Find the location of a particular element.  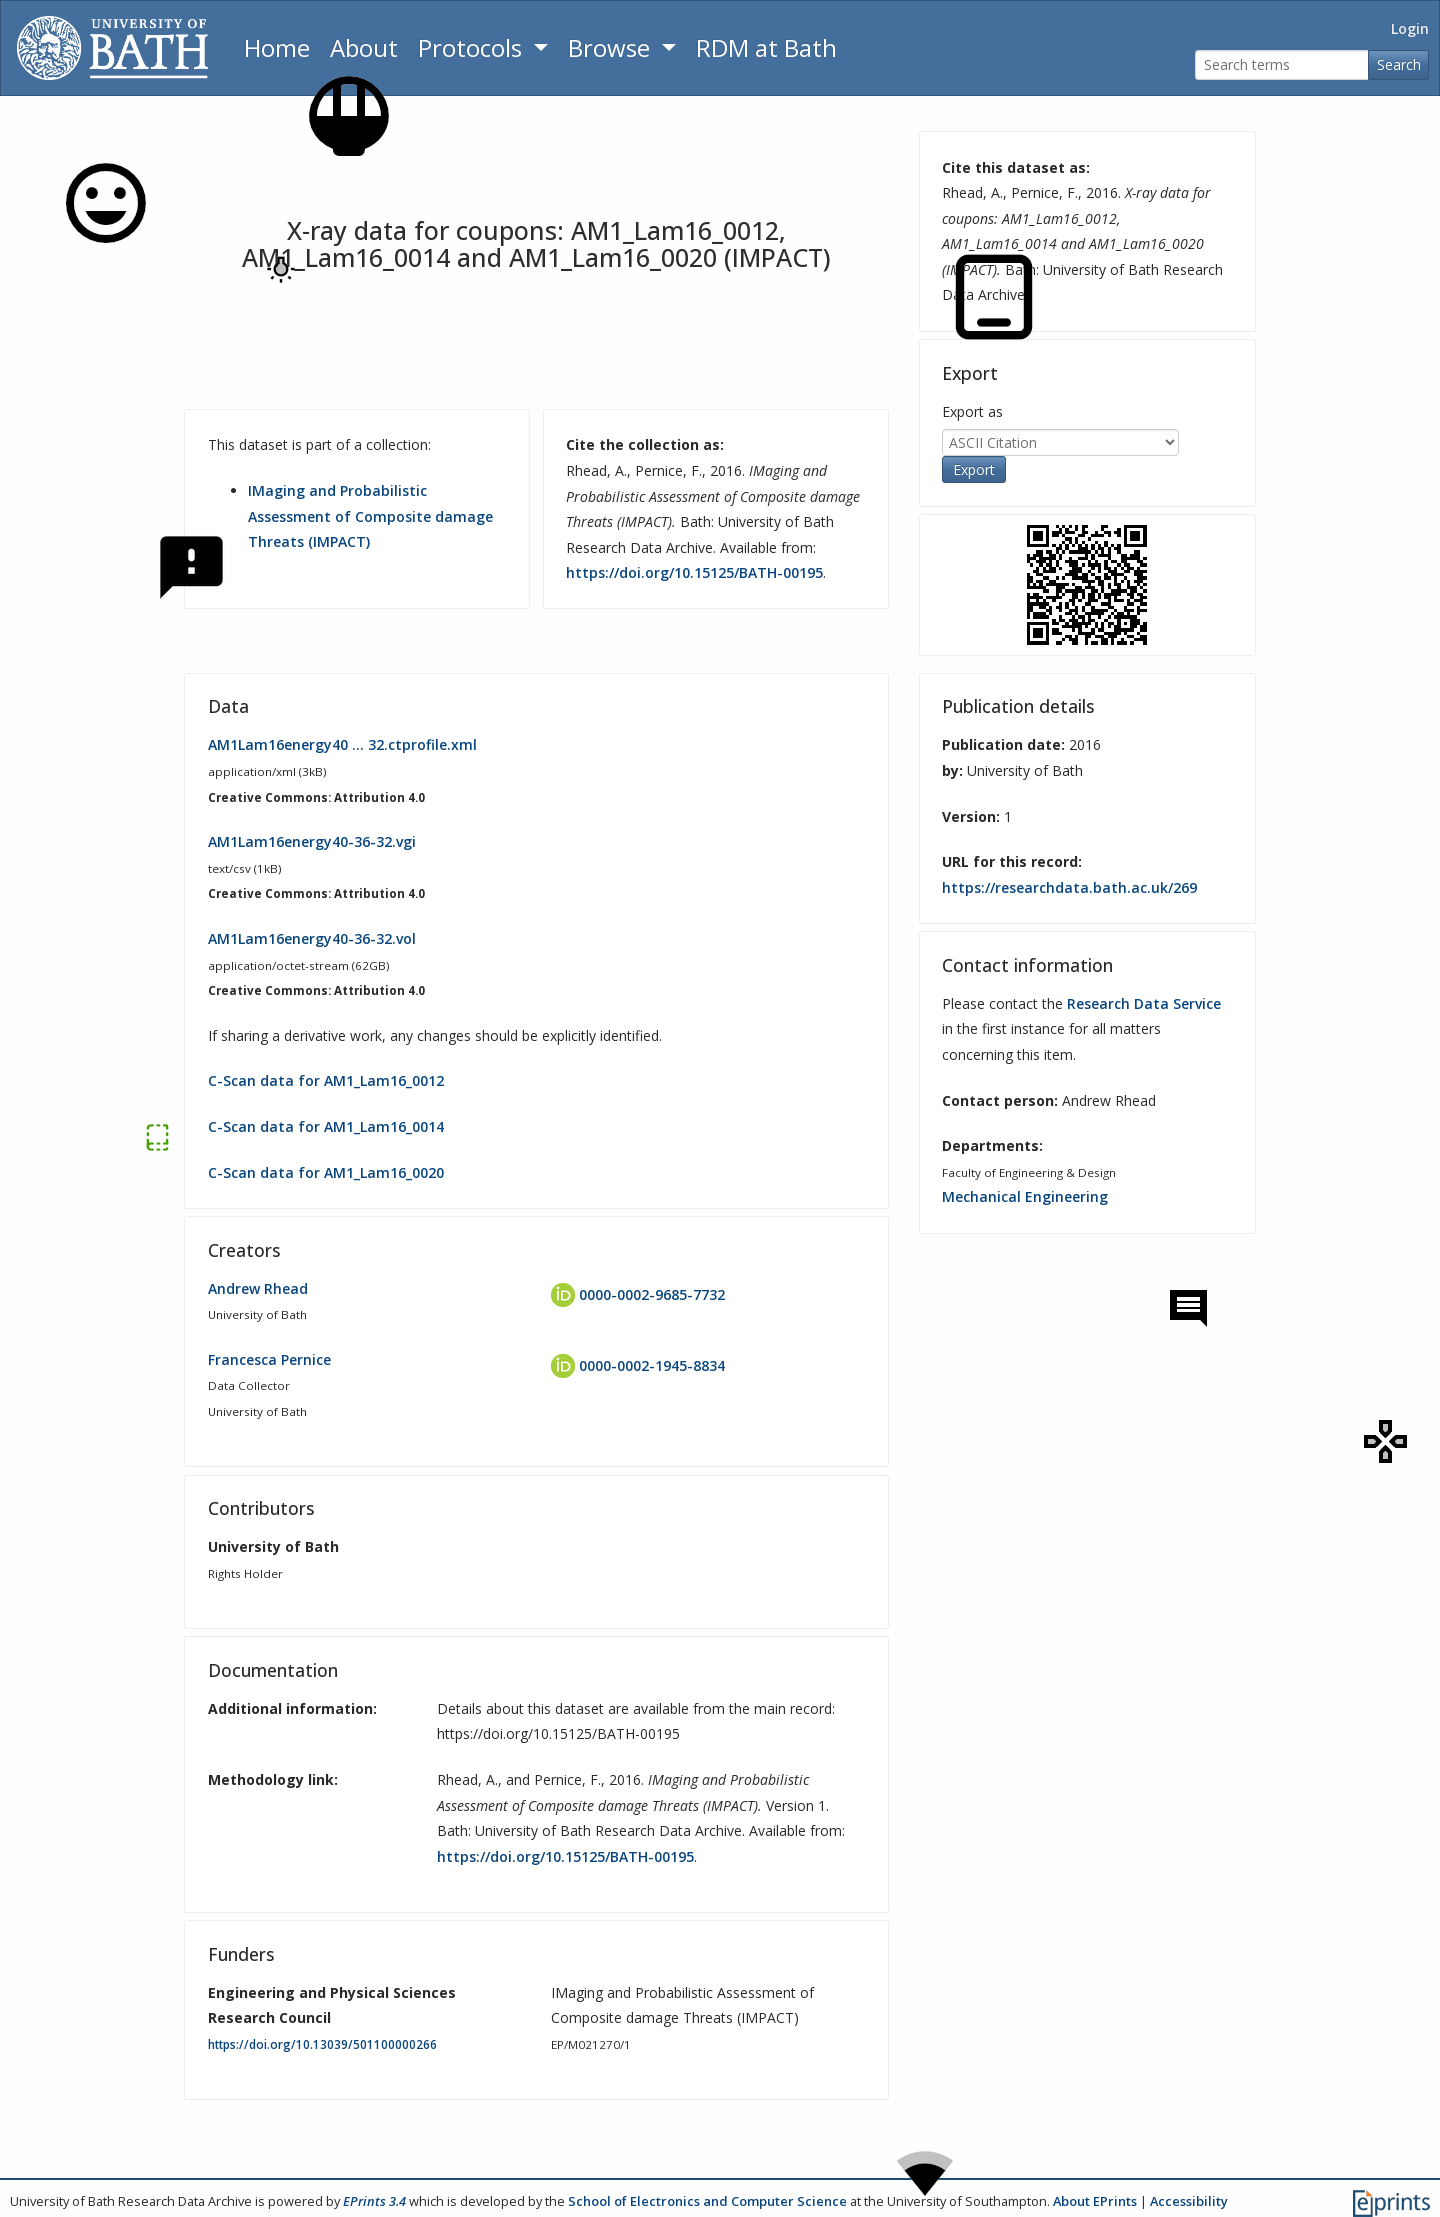

message failed to send is located at coordinates (191, 567).